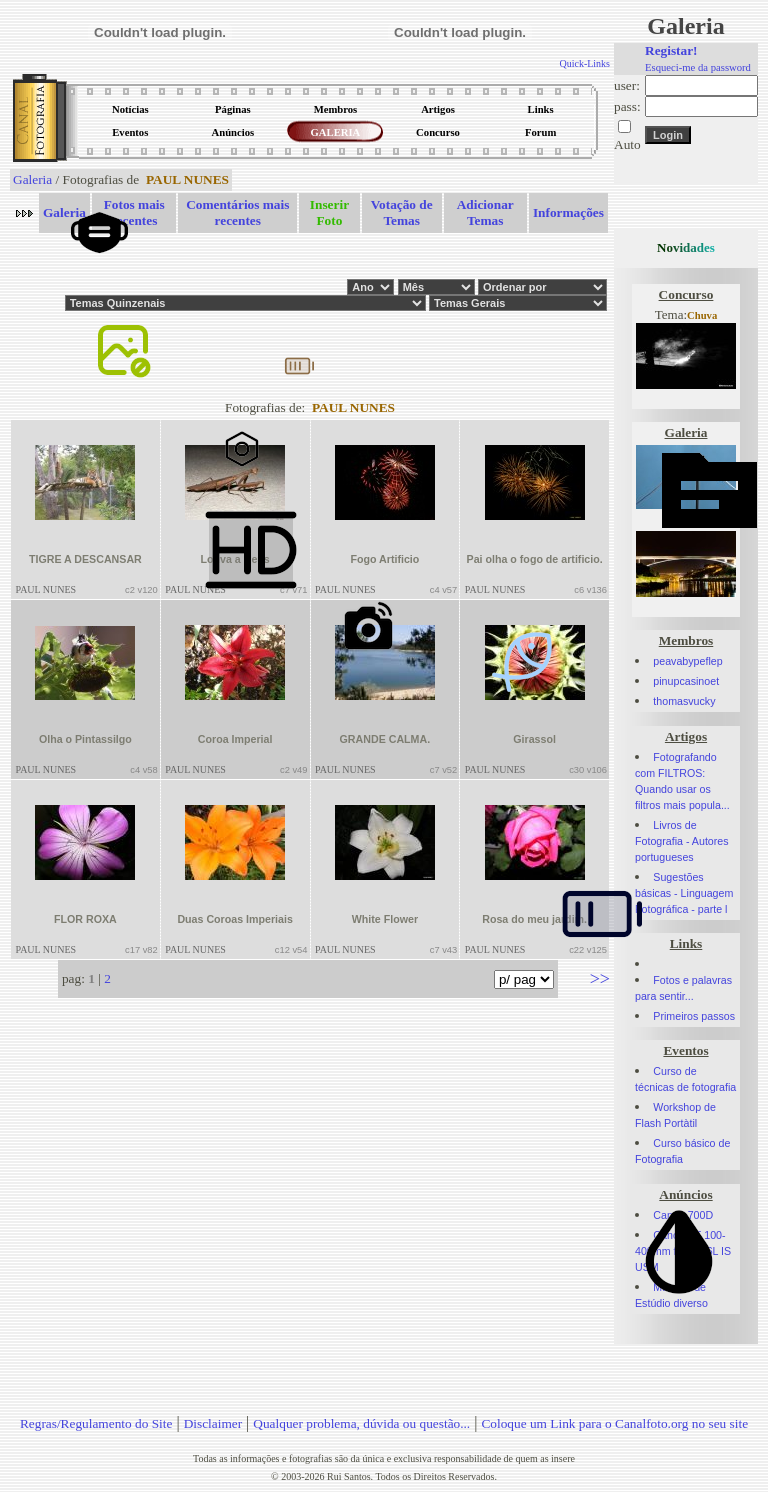 The image size is (768, 1492). What do you see at coordinates (601, 914) in the screenshot?
I see `indicates medium battery level` at bounding box center [601, 914].